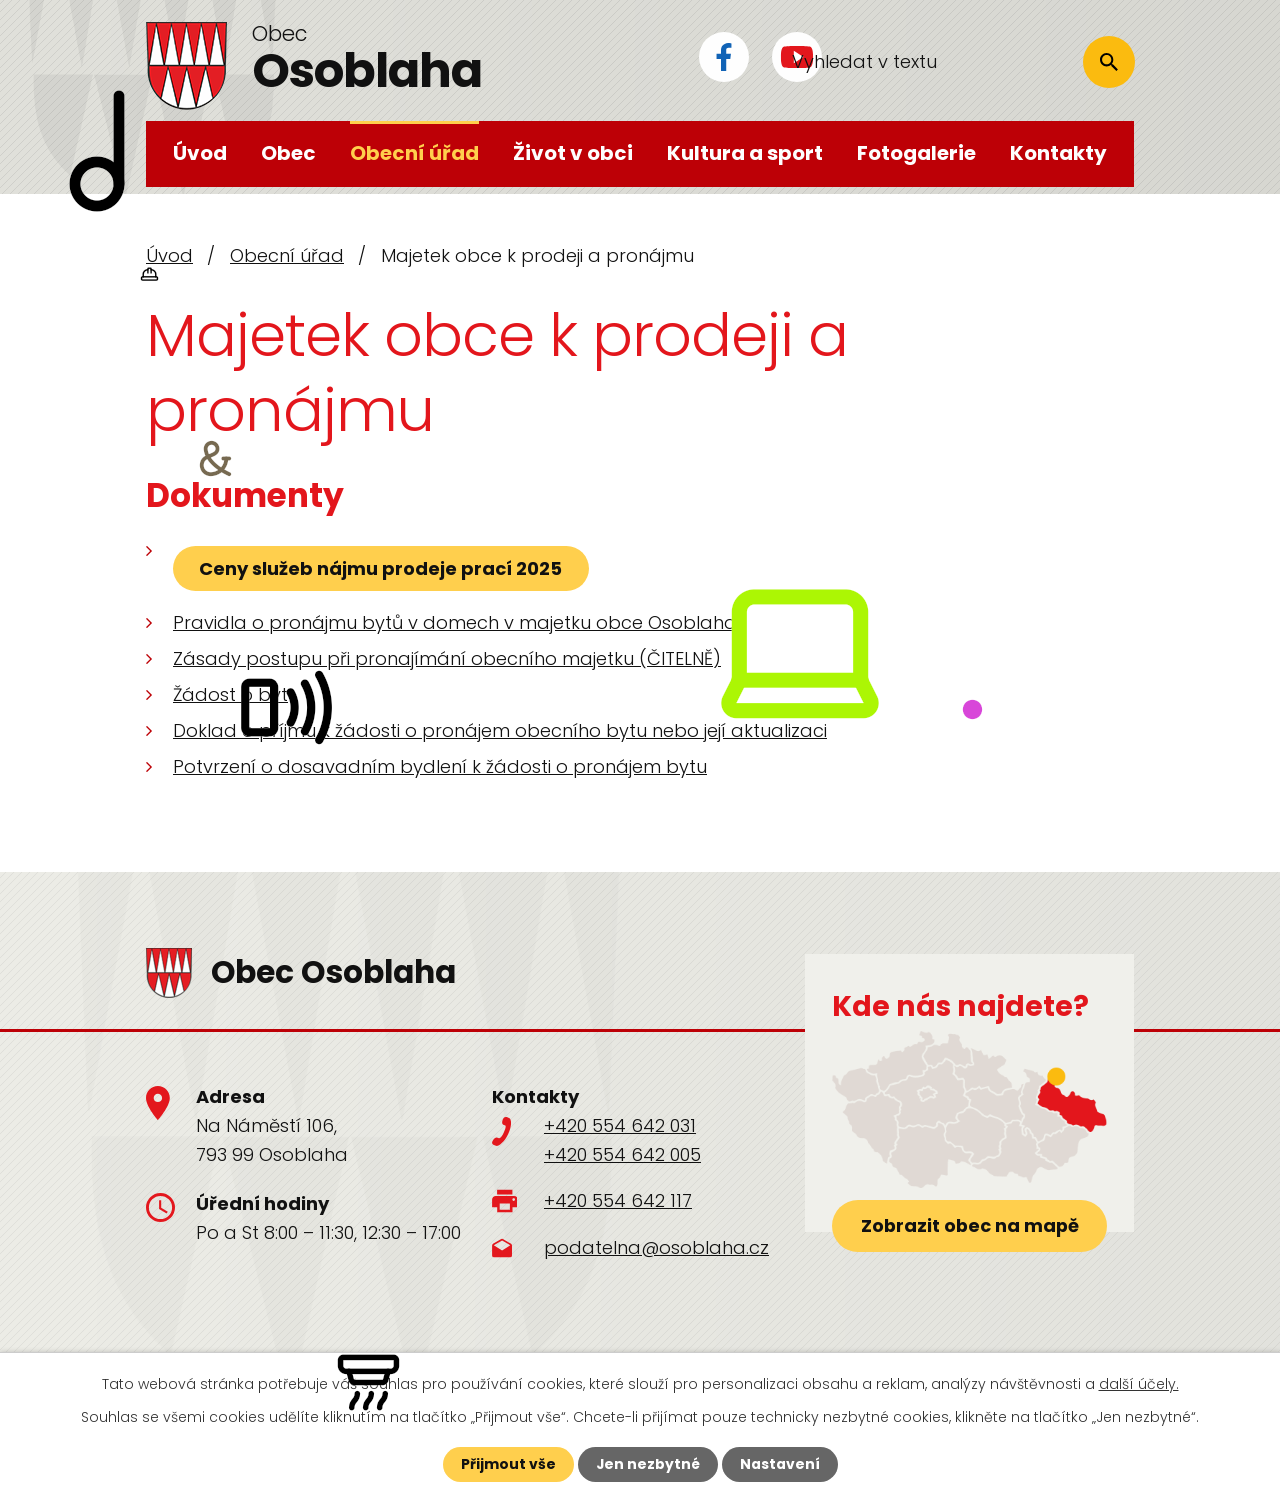 The image size is (1280, 1501). I want to click on access music library or audio files, so click(97, 151).